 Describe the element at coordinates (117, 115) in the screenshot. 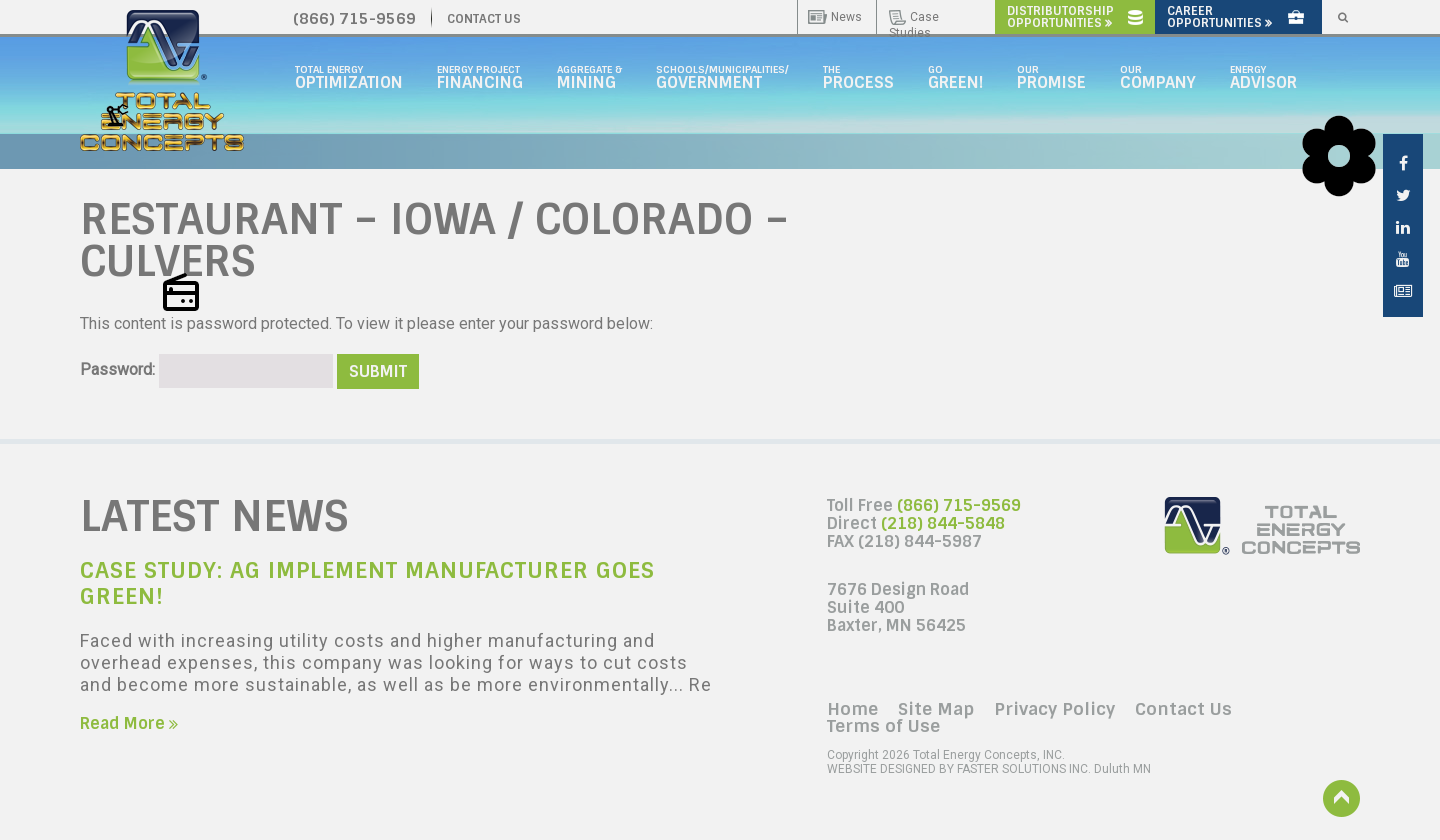

I see `access manufacturing or industrial settings` at that location.